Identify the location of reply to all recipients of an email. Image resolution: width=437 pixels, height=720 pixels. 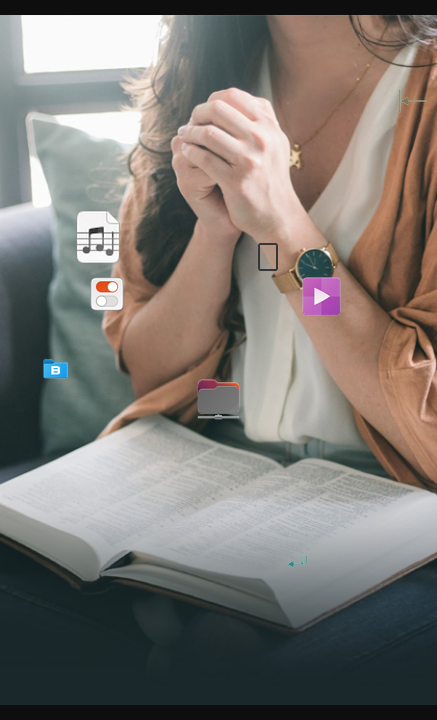
(297, 560).